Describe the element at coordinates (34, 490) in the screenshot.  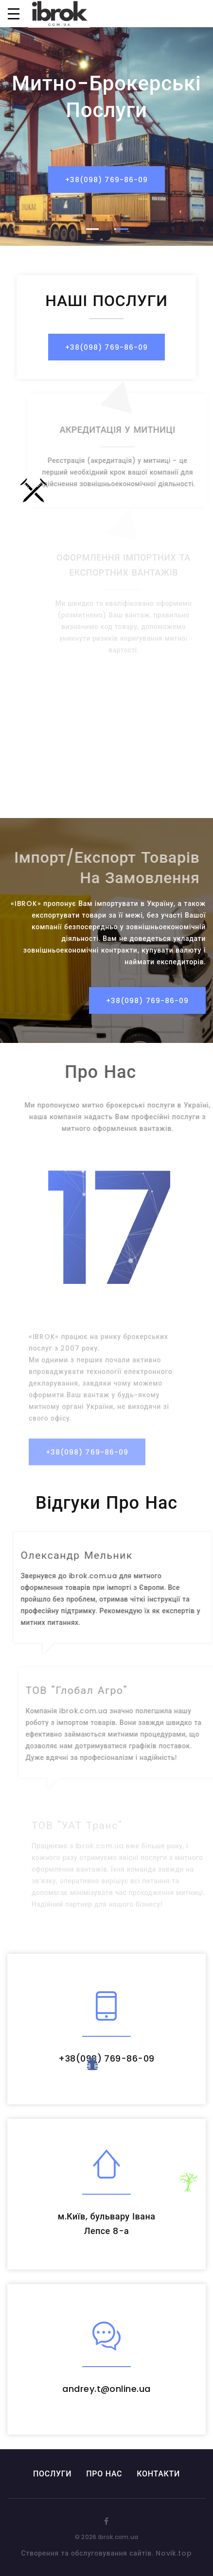
I see `crafting or construction materials in a game inventory` at that location.